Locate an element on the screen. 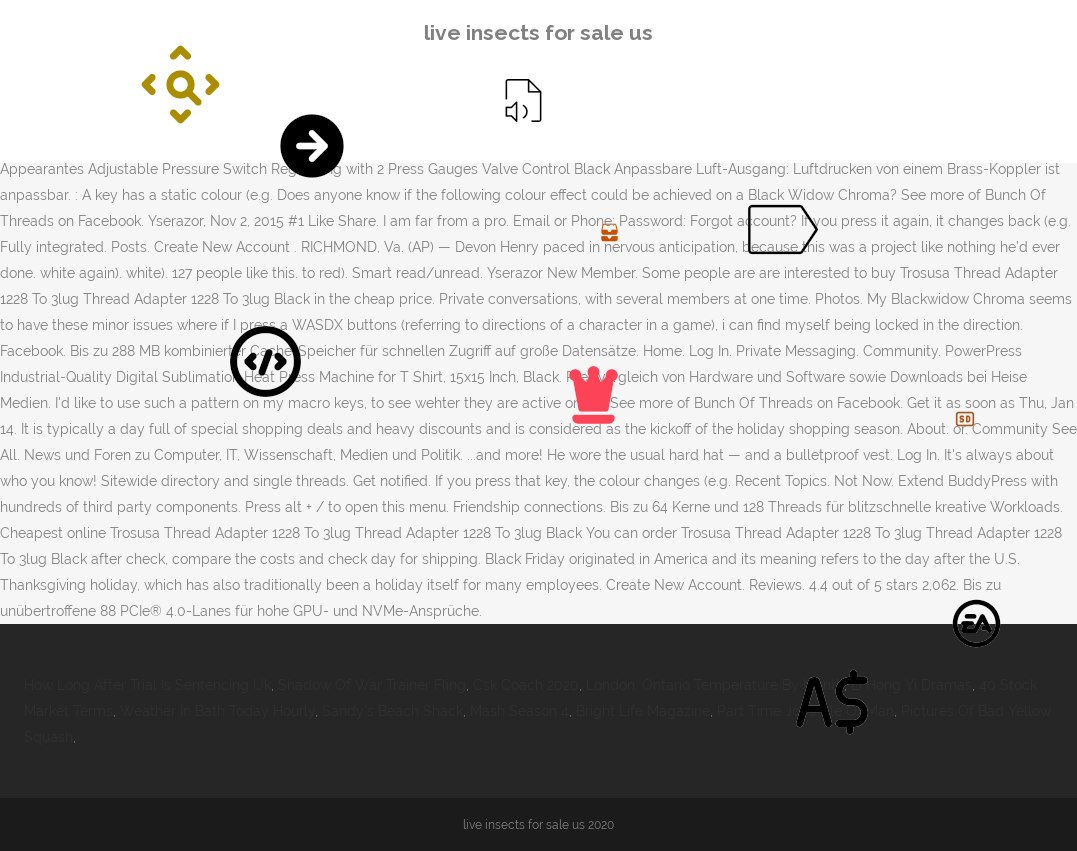 The width and height of the screenshot is (1077, 851). indicates standard definition video quality is located at coordinates (965, 419).